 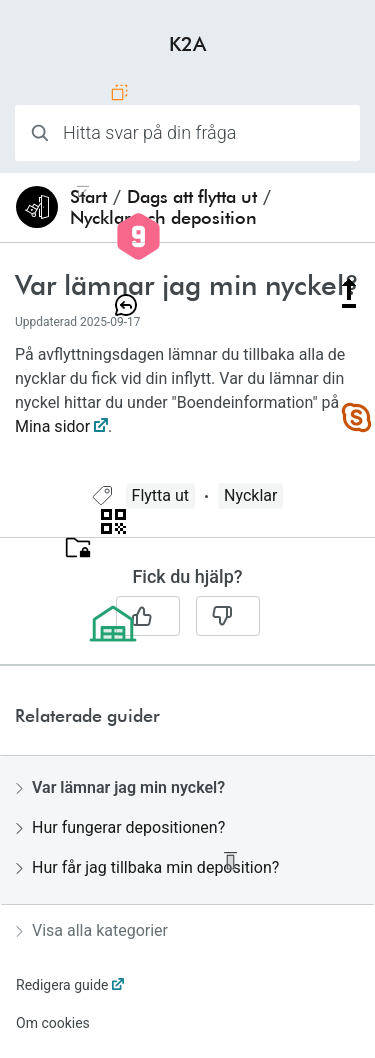 I want to click on upgrade to a newer version, so click(x=349, y=293).